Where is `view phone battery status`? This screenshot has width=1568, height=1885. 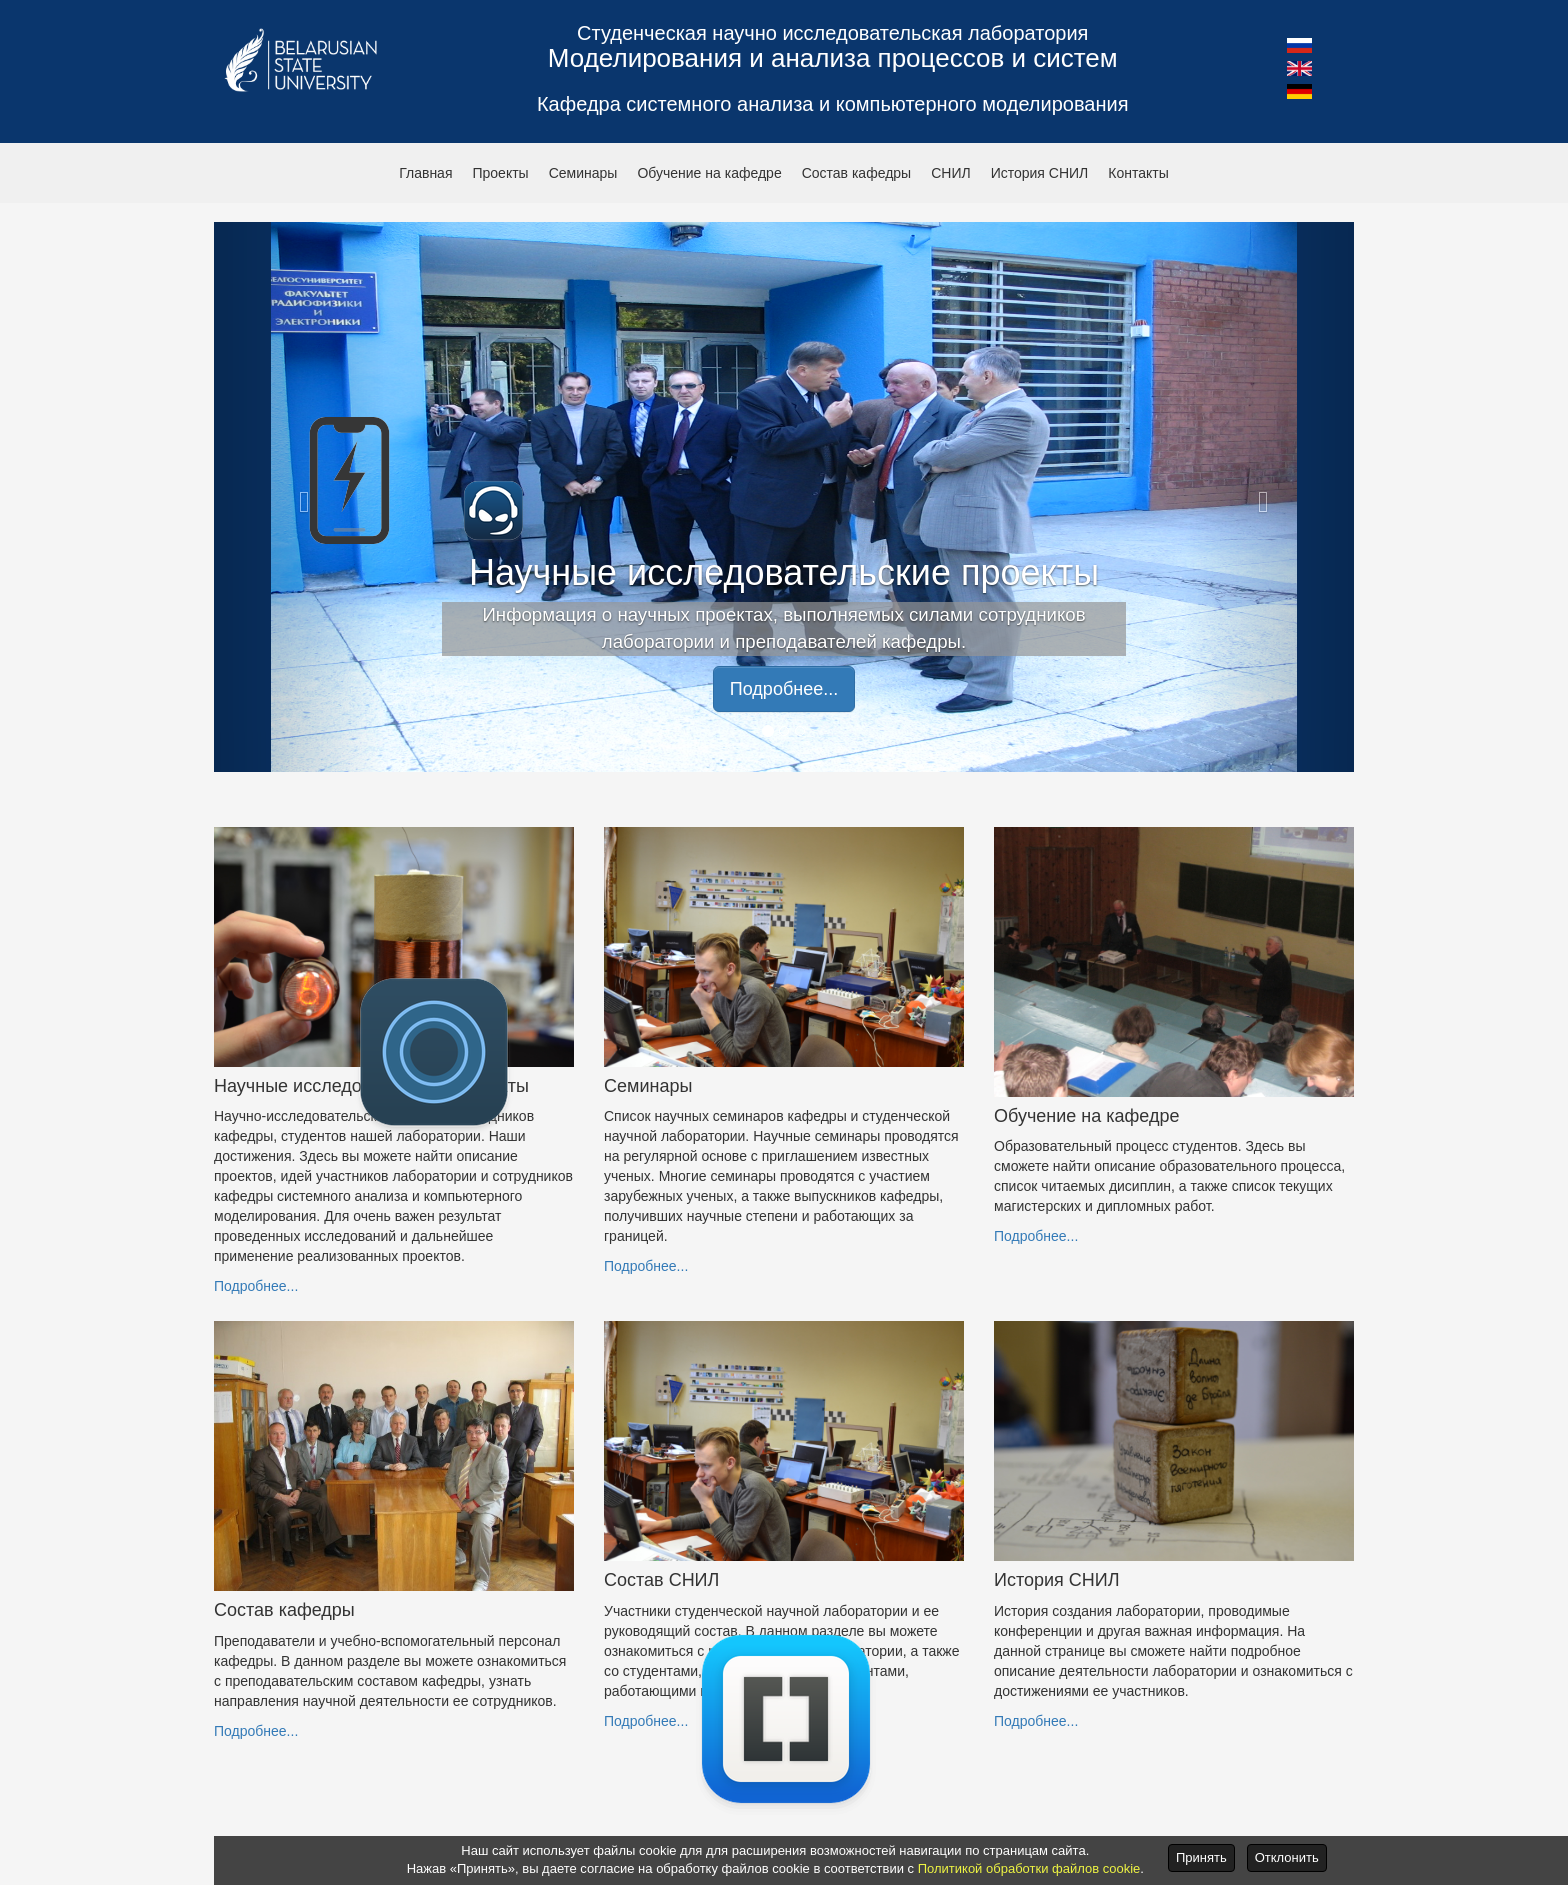 view phone battery status is located at coordinates (349, 480).